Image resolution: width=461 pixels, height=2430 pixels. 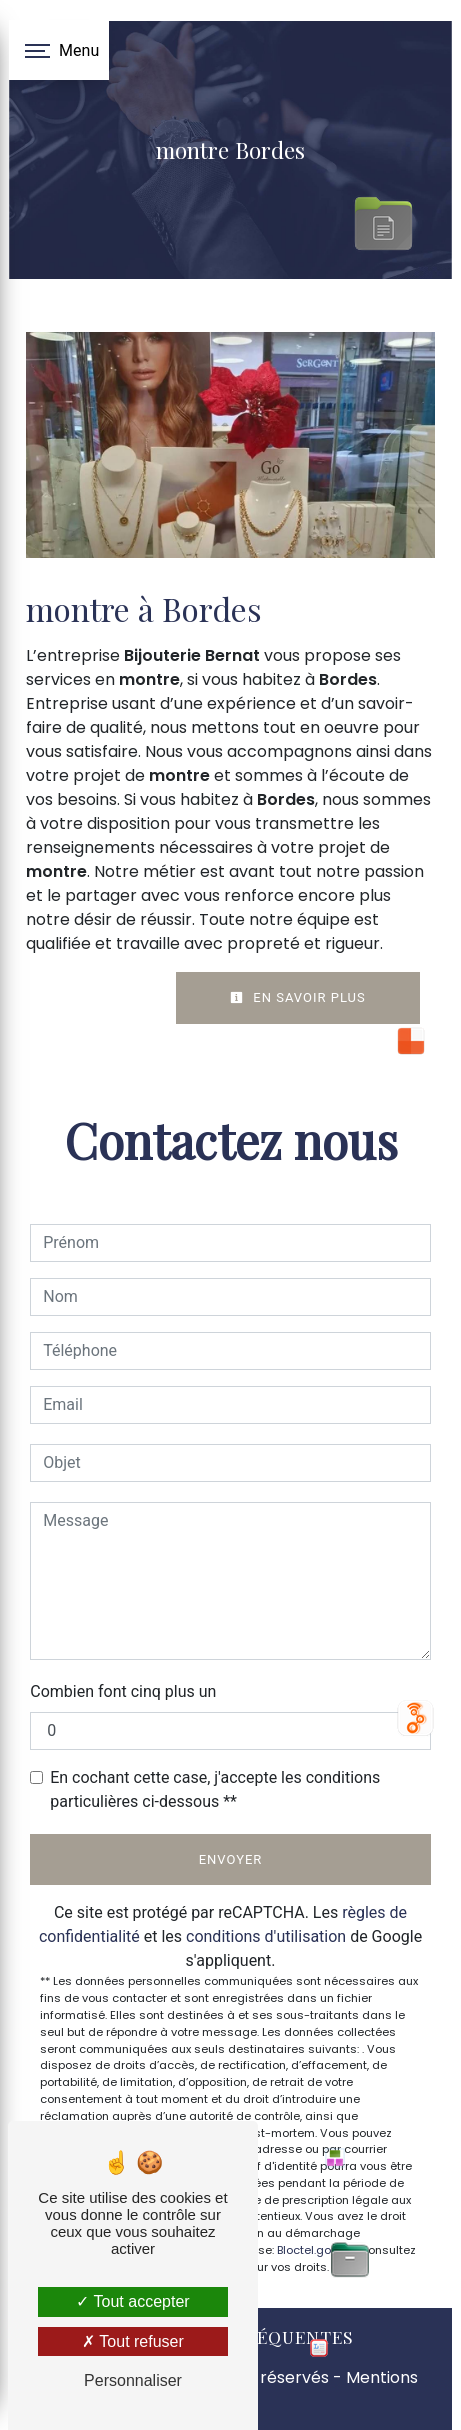 I want to click on open Lorem placeholder text generator app, so click(x=319, y=2348).